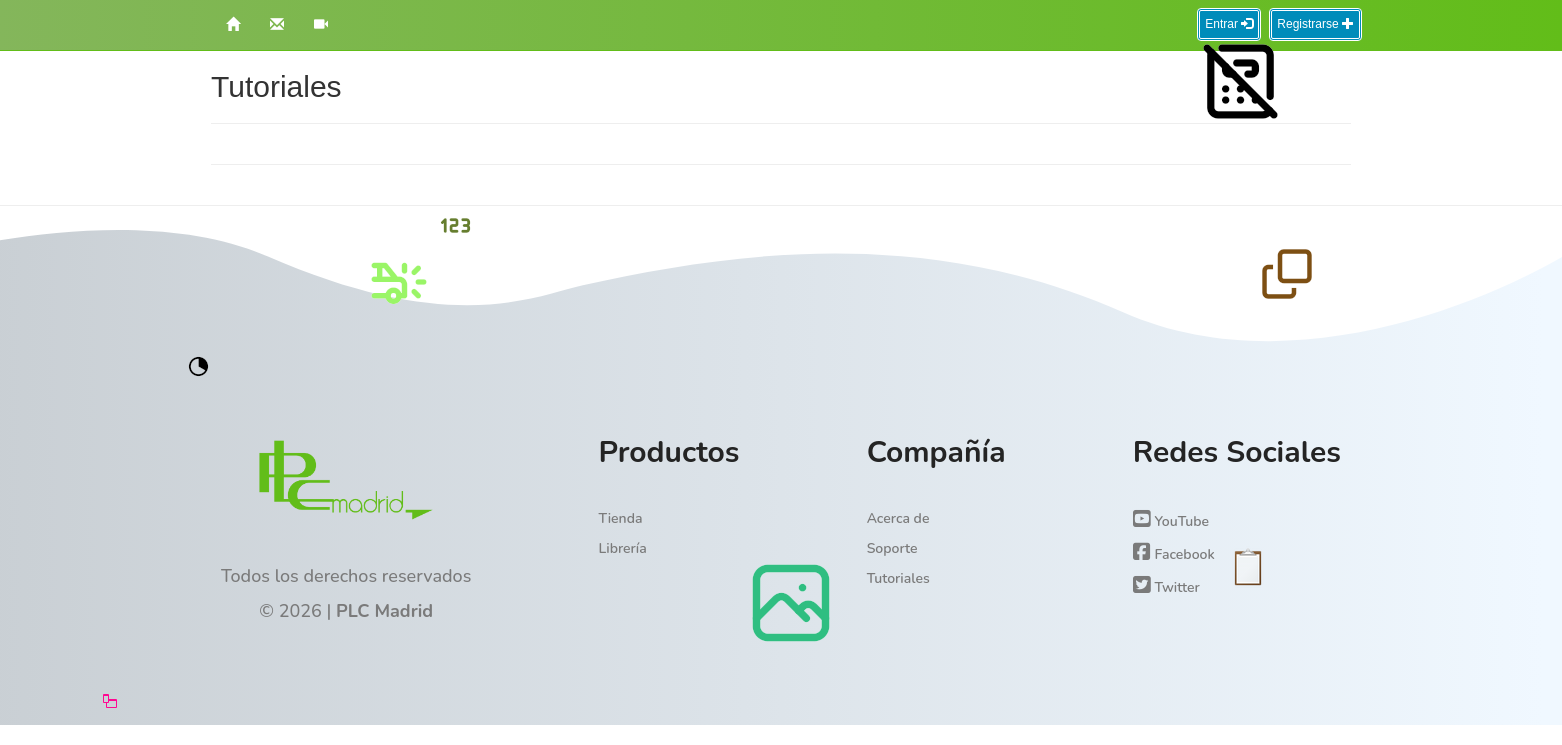  Describe the element at coordinates (1240, 81) in the screenshot. I see `calculator function disabled` at that location.